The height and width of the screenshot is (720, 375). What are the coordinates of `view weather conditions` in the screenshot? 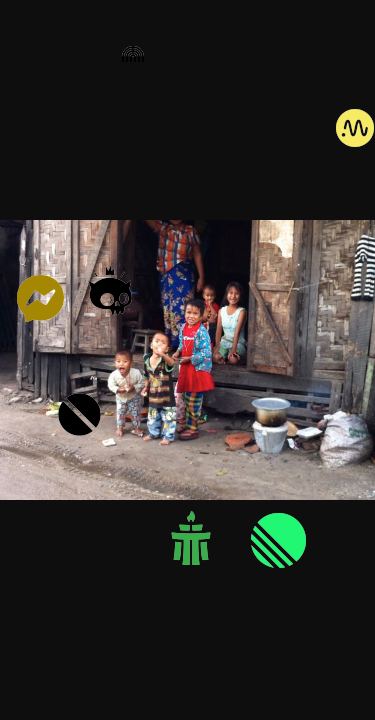 It's located at (133, 54).